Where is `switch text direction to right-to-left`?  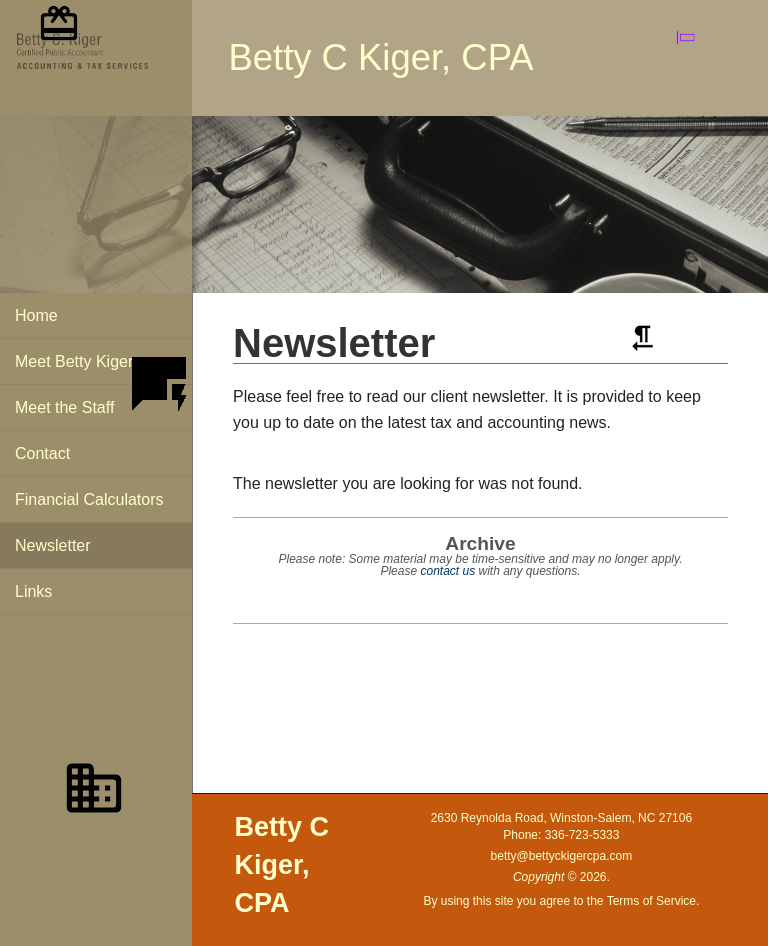
switch text direction to right-to-left is located at coordinates (642, 338).